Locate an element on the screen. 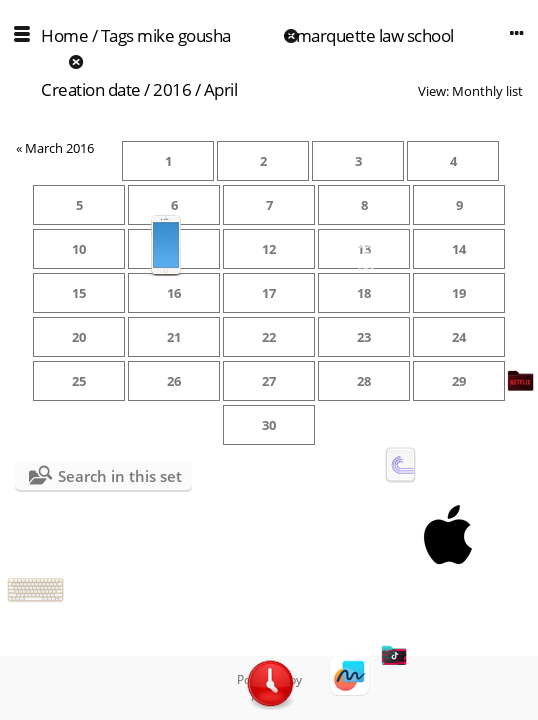 The height and width of the screenshot is (720, 538). adjust parameter behavior settings is located at coordinates (366, 256).